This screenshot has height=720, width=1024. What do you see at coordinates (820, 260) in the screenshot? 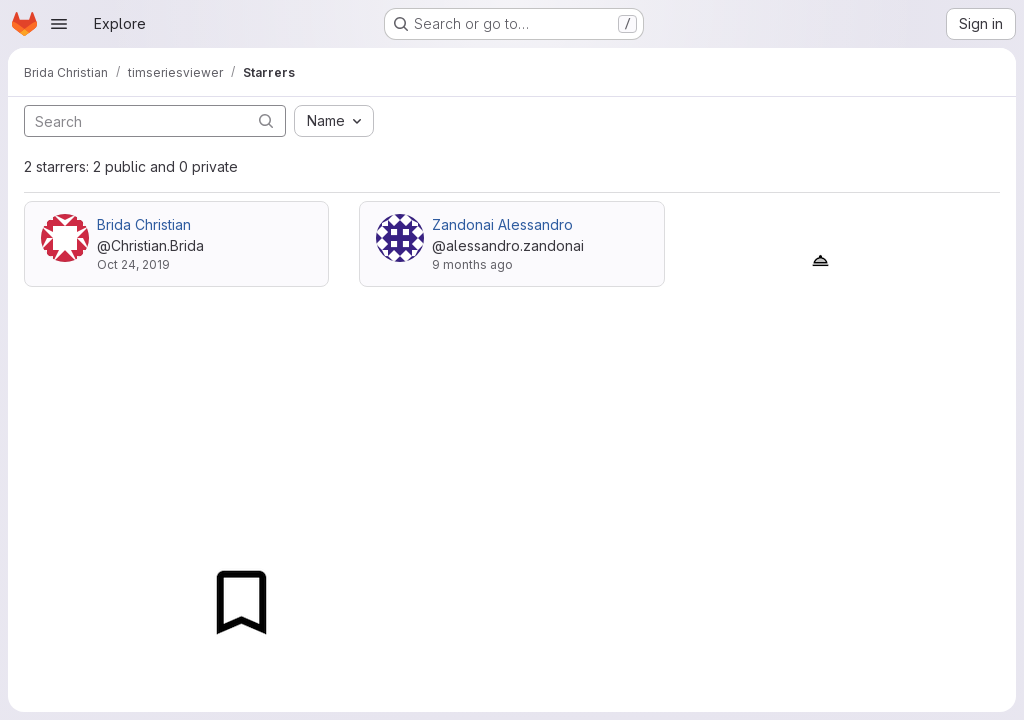
I see `request room service or hotel amenities` at bounding box center [820, 260].